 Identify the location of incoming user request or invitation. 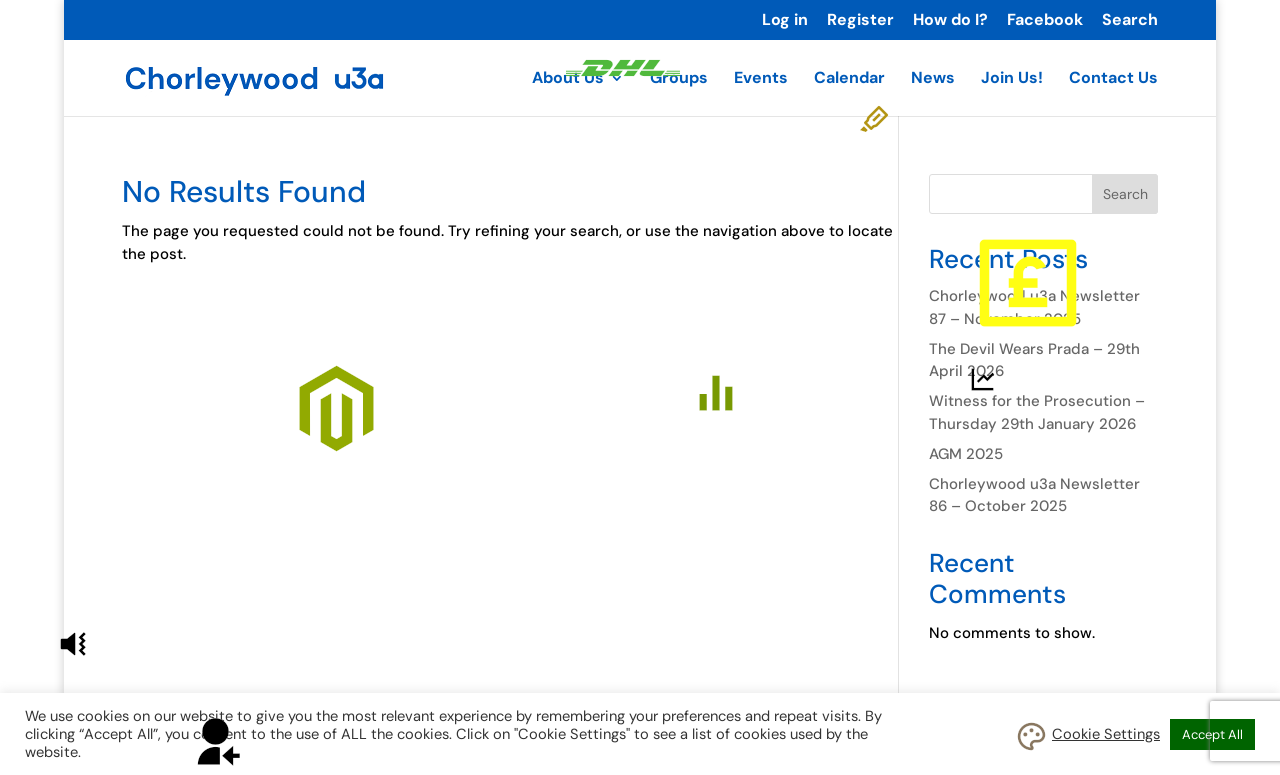
(215, 742).